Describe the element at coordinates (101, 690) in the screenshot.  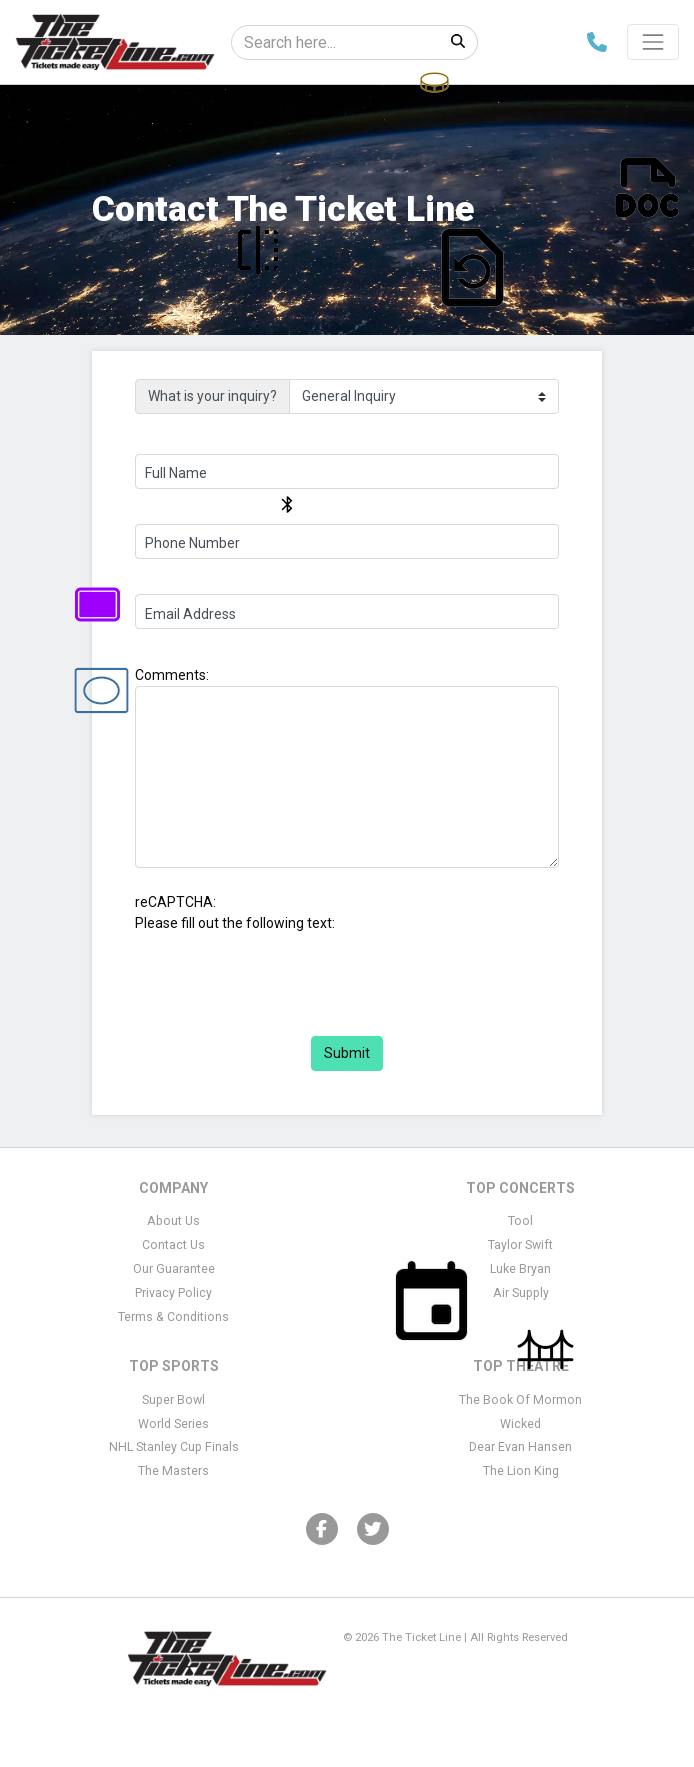
I see `apply vignette effect to photo` at that location.